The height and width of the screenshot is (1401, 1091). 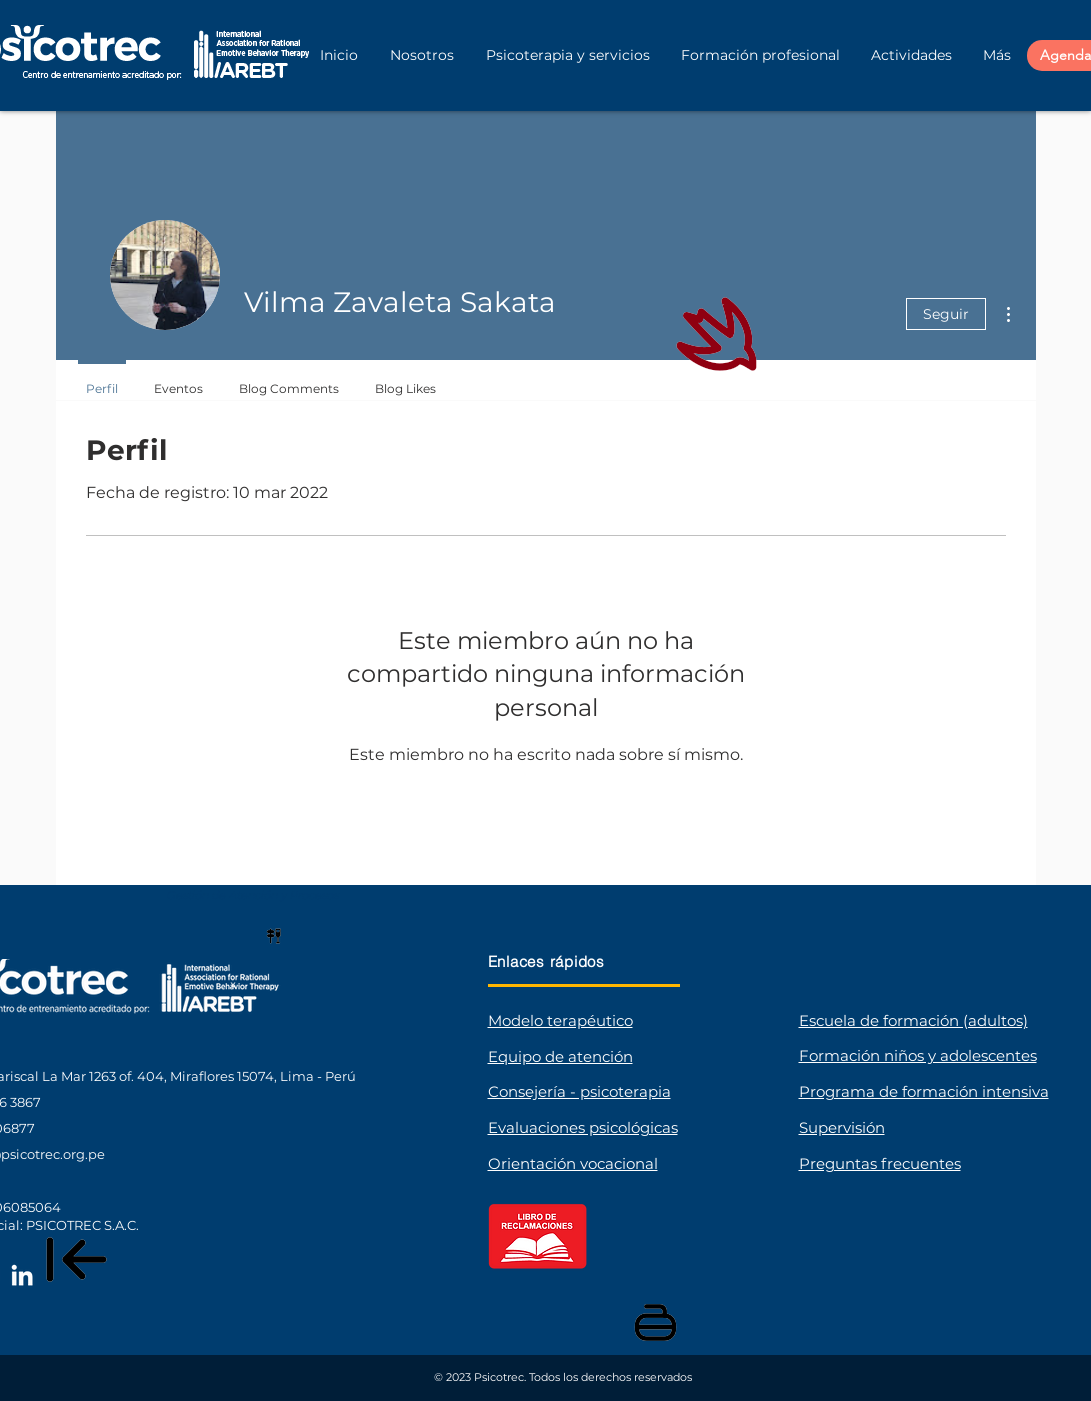 What do you see at coordinates (274, 936) in the screenshot?
I see `find tapas restaurants nearby` at bounding box center [274, 936].